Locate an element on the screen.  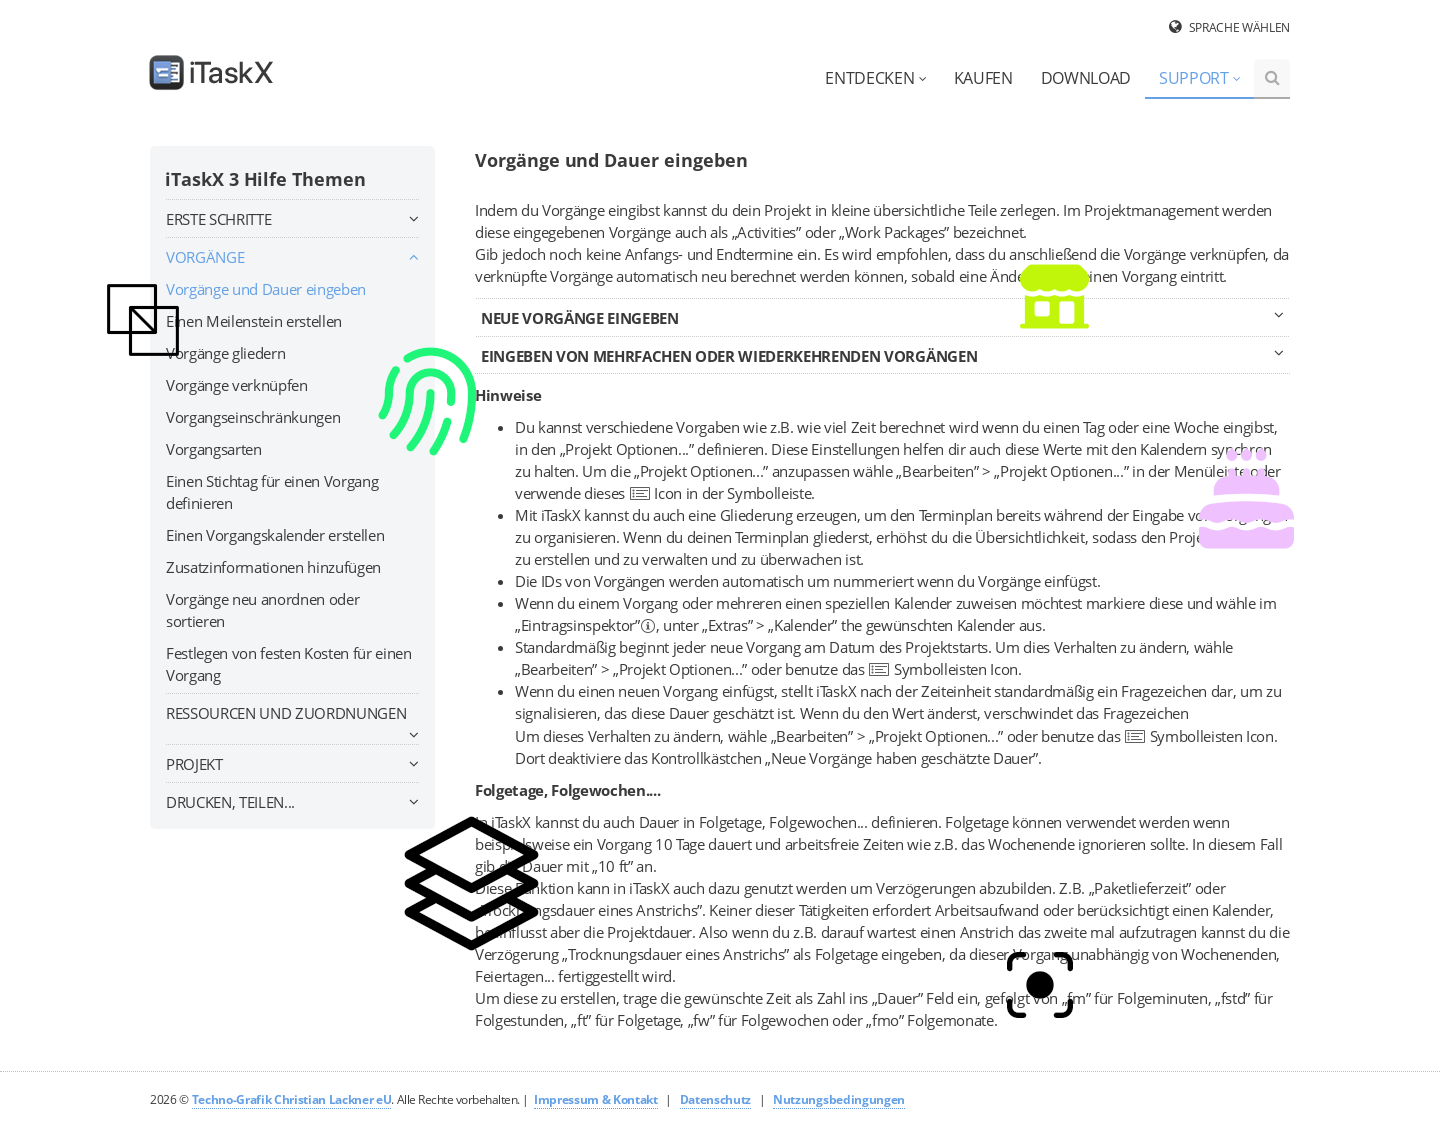
view birthday or celebration notifications is located at coordinates (1246, 497).